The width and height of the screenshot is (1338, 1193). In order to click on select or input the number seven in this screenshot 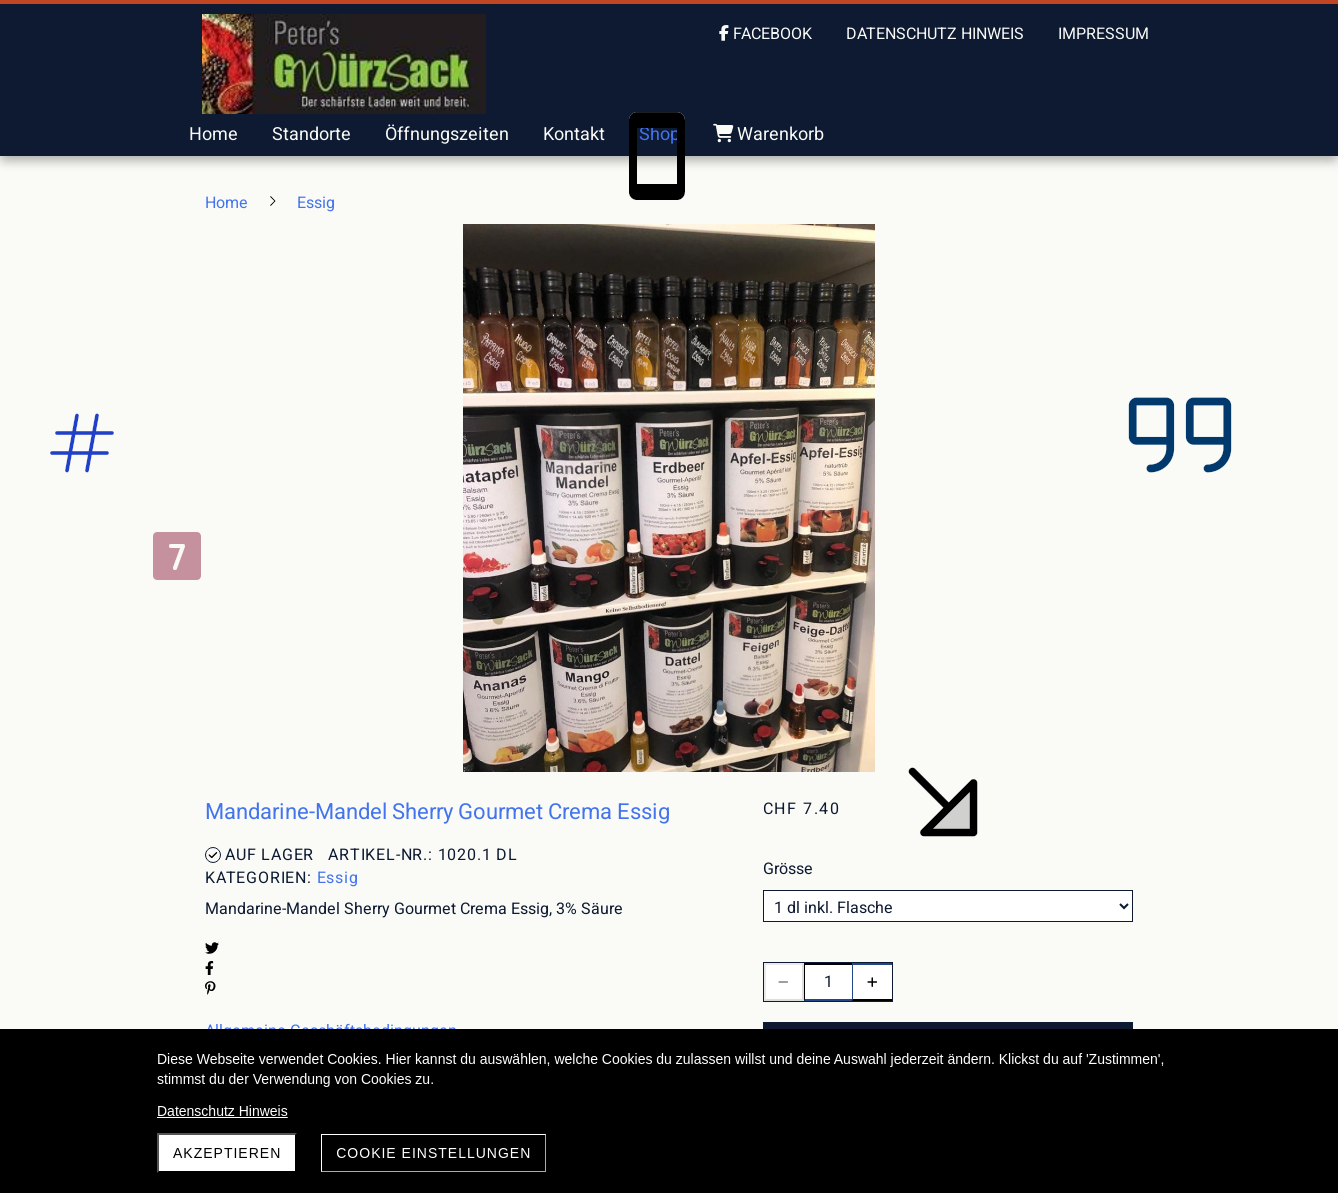, I will do `click(177, 556)`.